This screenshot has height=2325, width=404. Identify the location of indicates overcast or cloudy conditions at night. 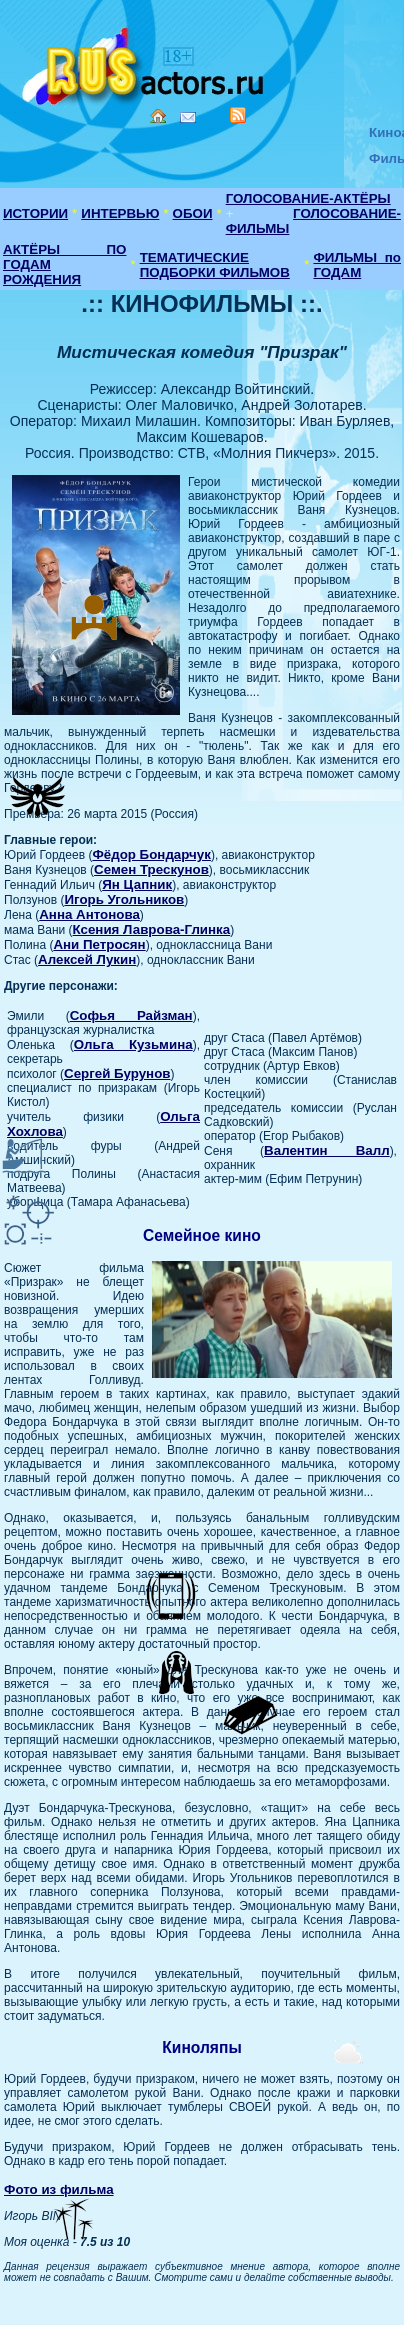
(348, 2052).